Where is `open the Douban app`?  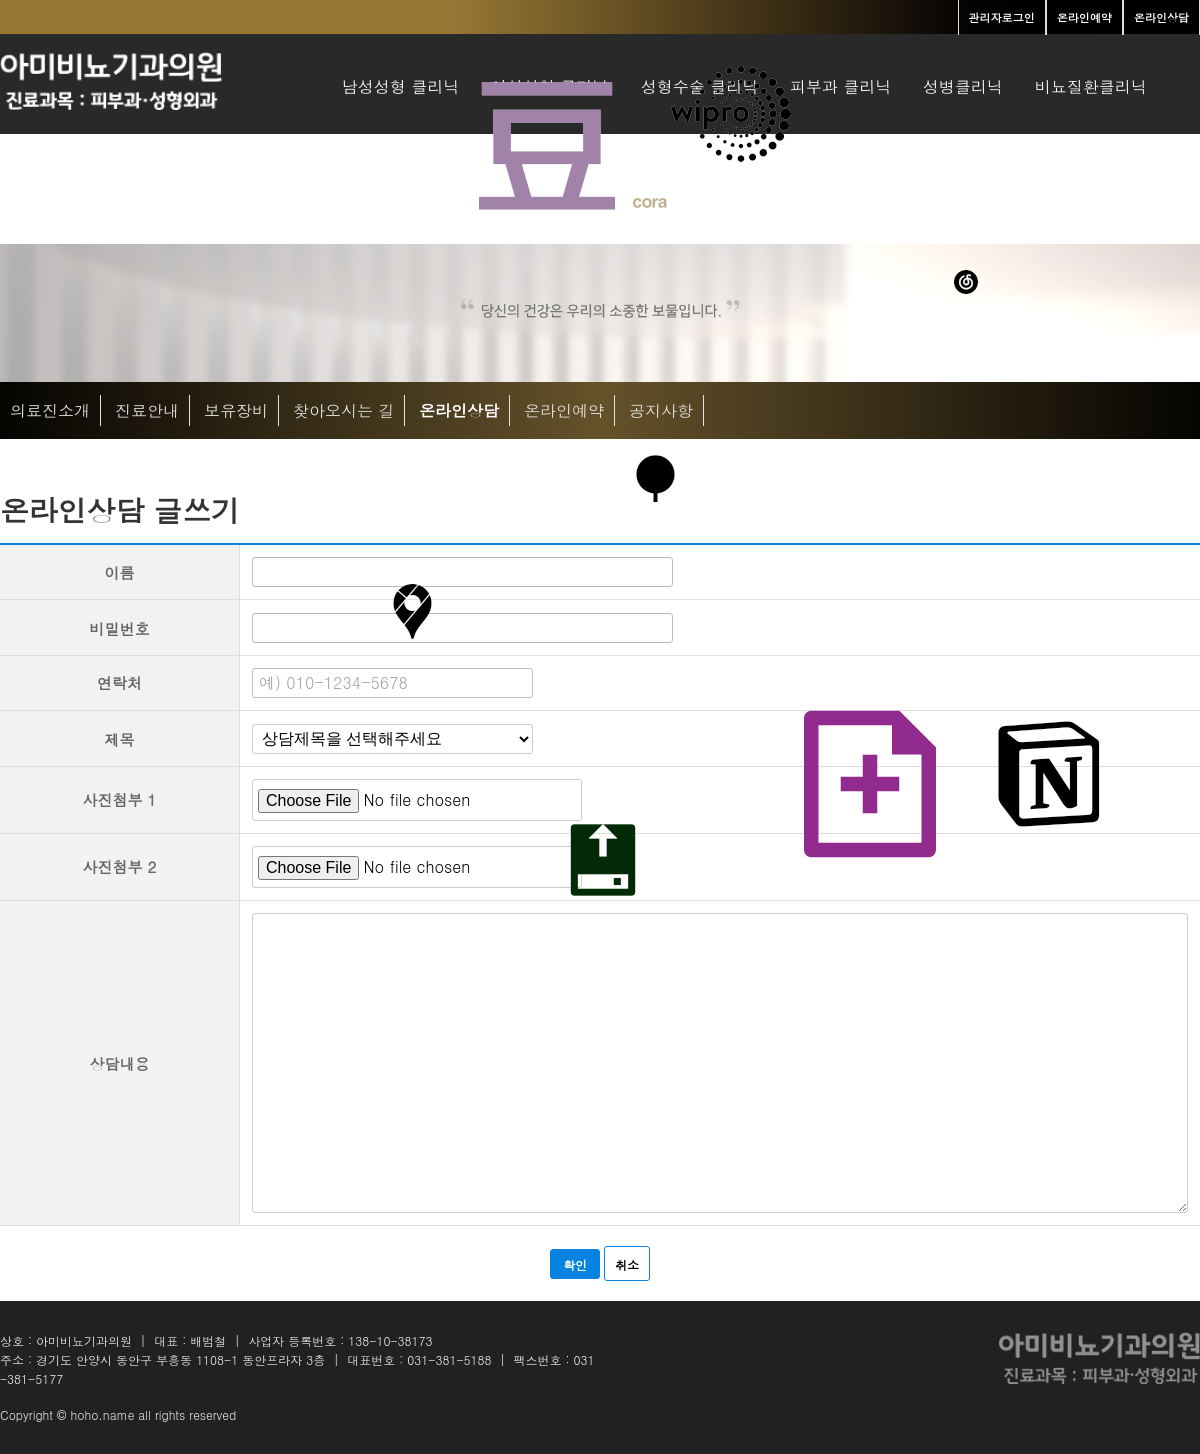
open the Douban app is located at coordinates (547, 146).